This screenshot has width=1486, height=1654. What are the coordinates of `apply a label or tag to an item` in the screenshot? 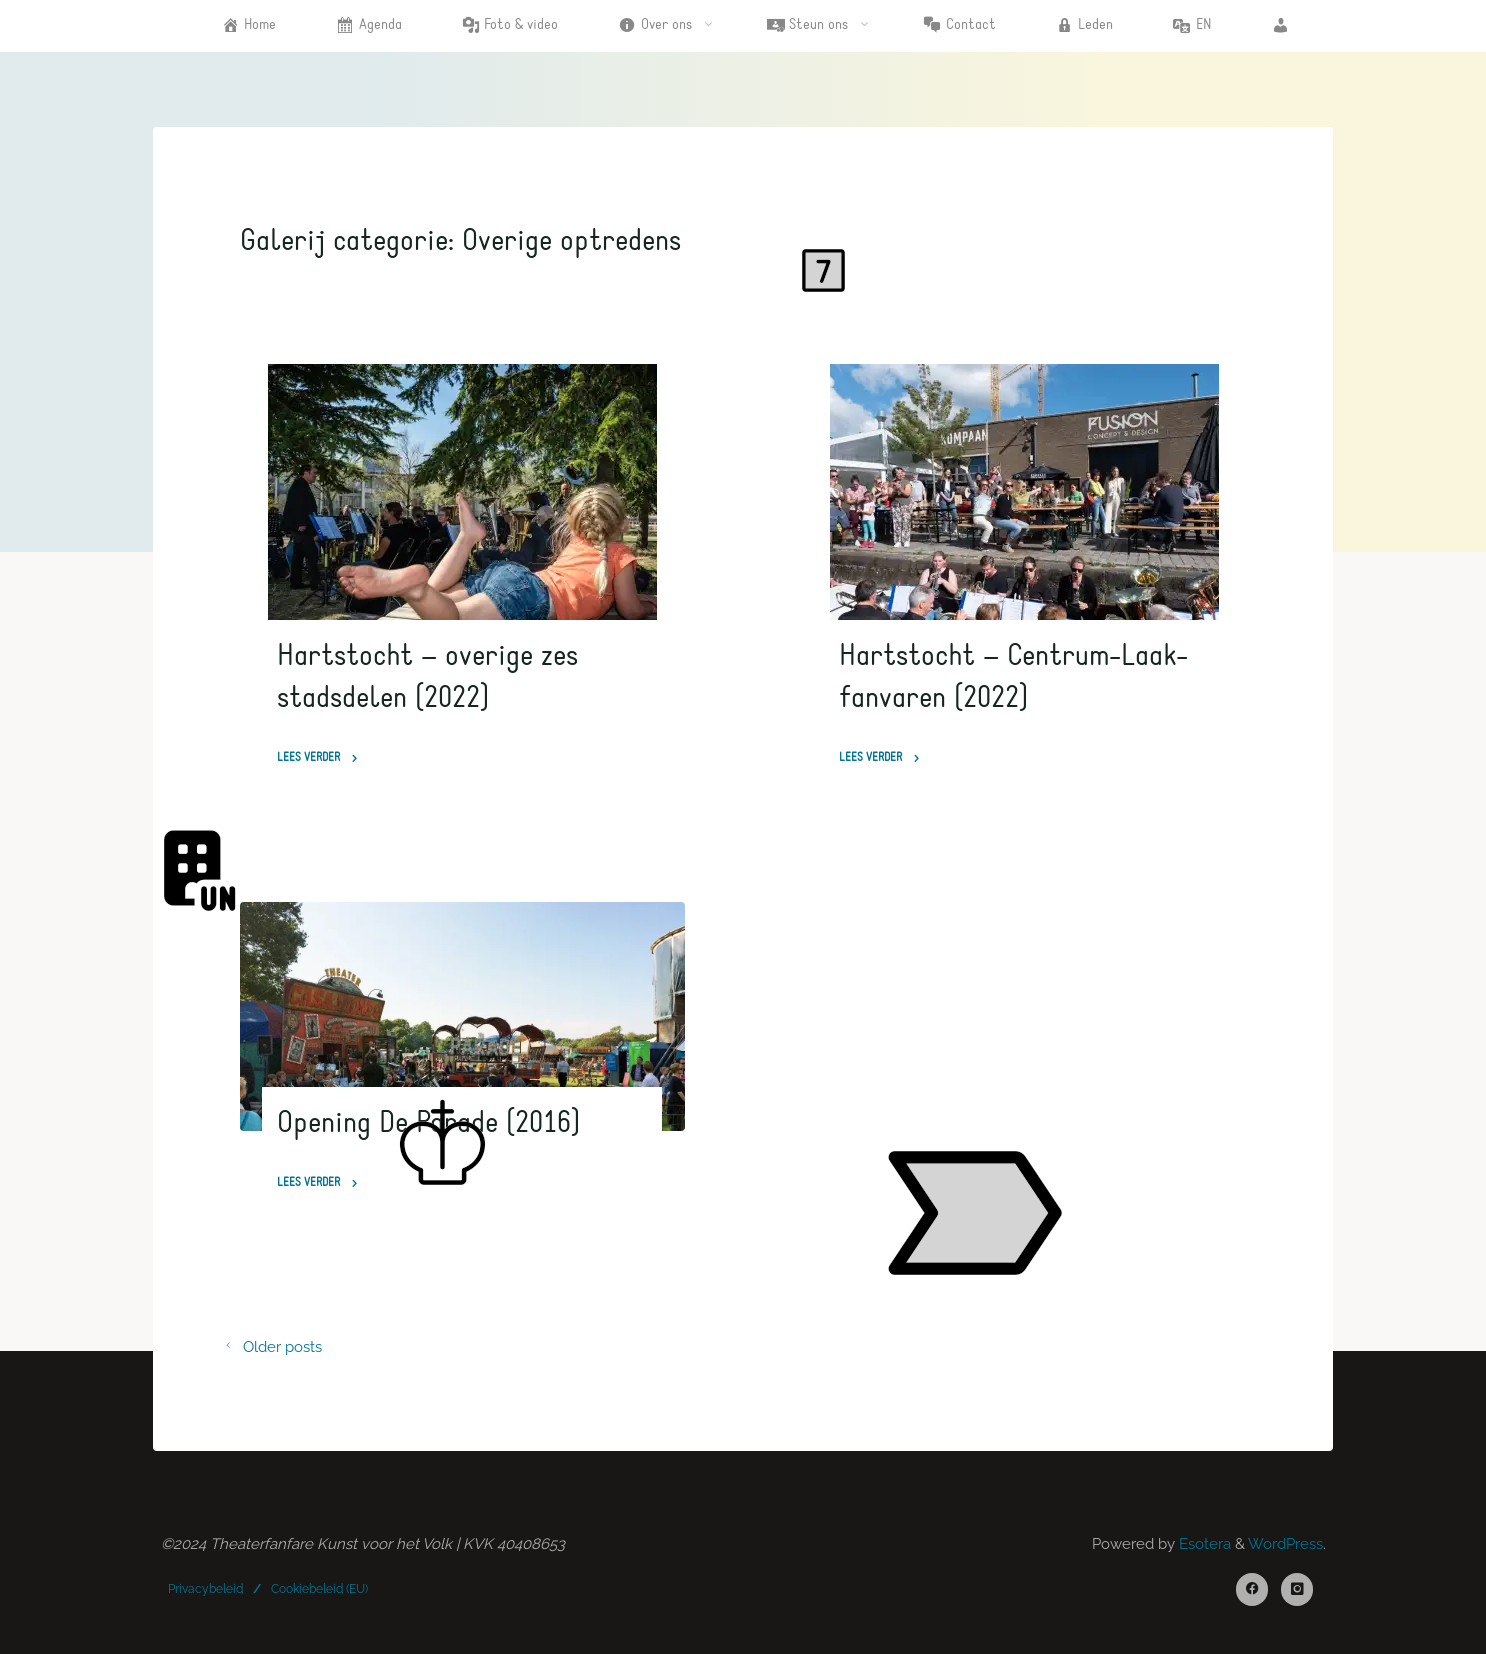 It's located at (969, 1213).